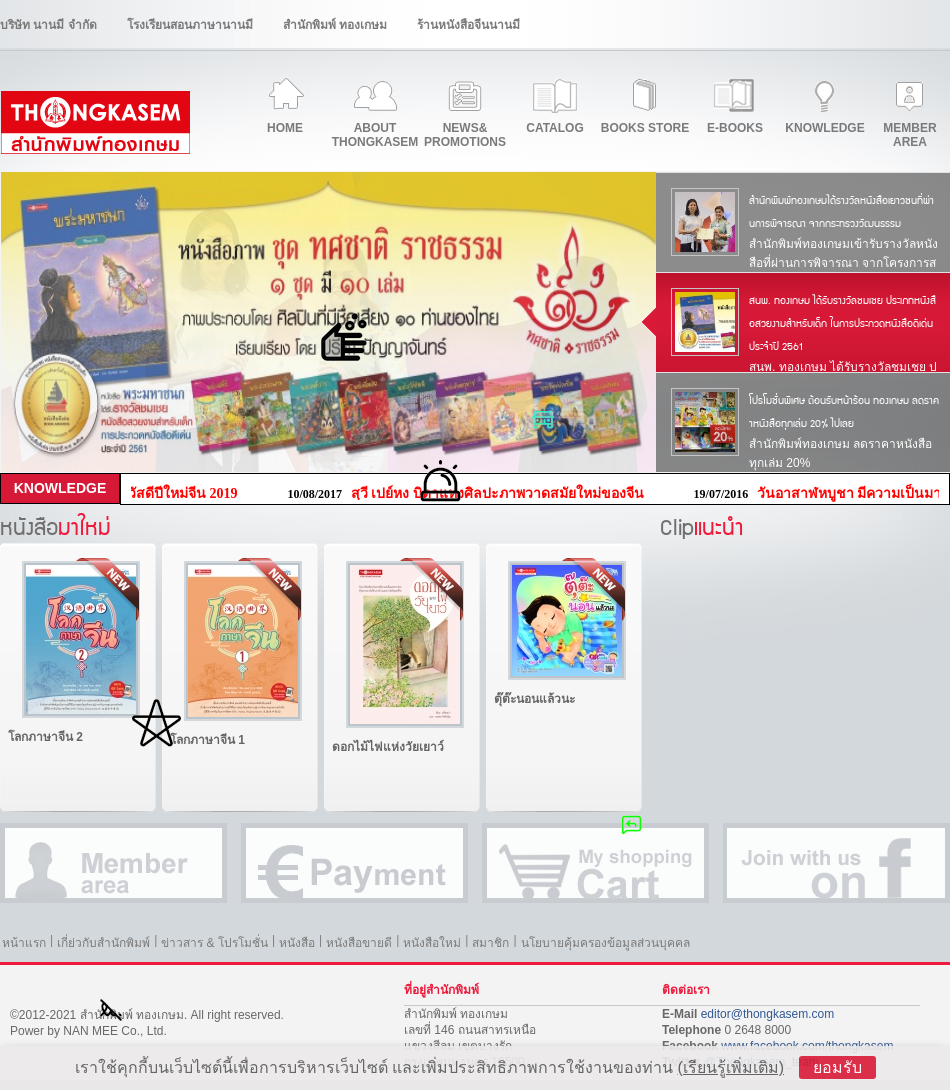  Describe the element at coordinates (440, 484) in the screenshot. I see `indicates an active alert or warning` at that location.